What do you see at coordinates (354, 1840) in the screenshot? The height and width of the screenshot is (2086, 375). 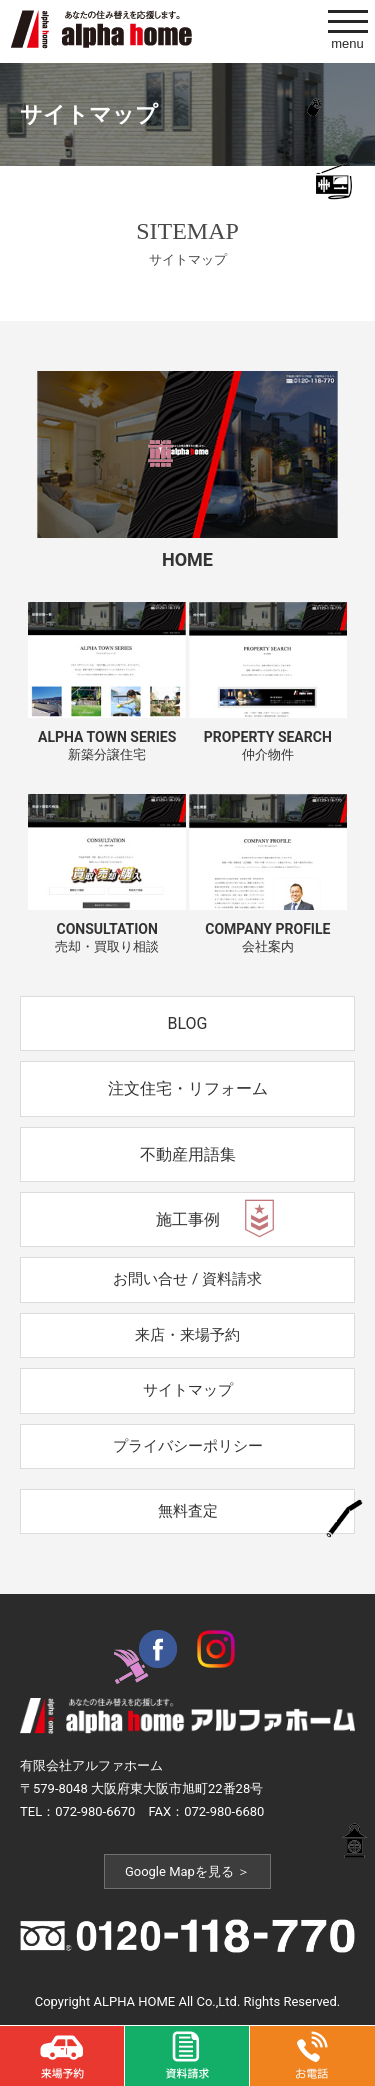 I see `access lantern or lighting feature in game` at bounding box center [354, 1840].